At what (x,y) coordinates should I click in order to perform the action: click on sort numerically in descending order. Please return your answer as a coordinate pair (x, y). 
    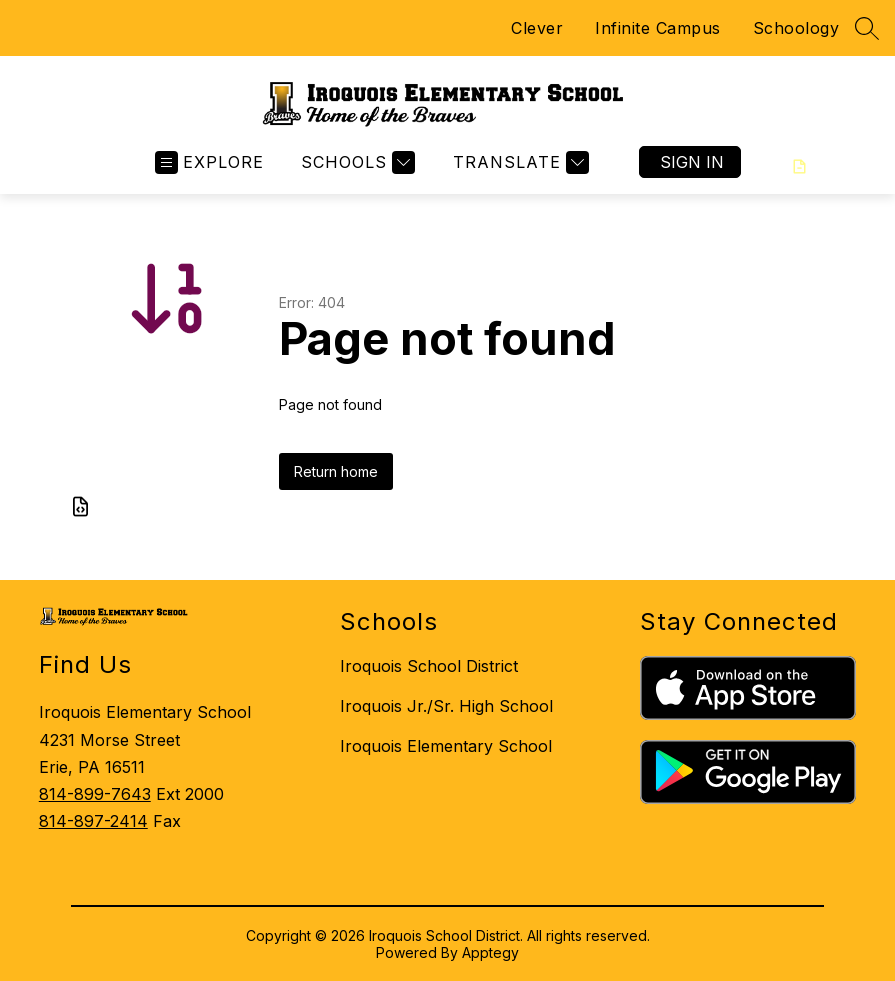
    Looking at the image, I should click on (170, 298).